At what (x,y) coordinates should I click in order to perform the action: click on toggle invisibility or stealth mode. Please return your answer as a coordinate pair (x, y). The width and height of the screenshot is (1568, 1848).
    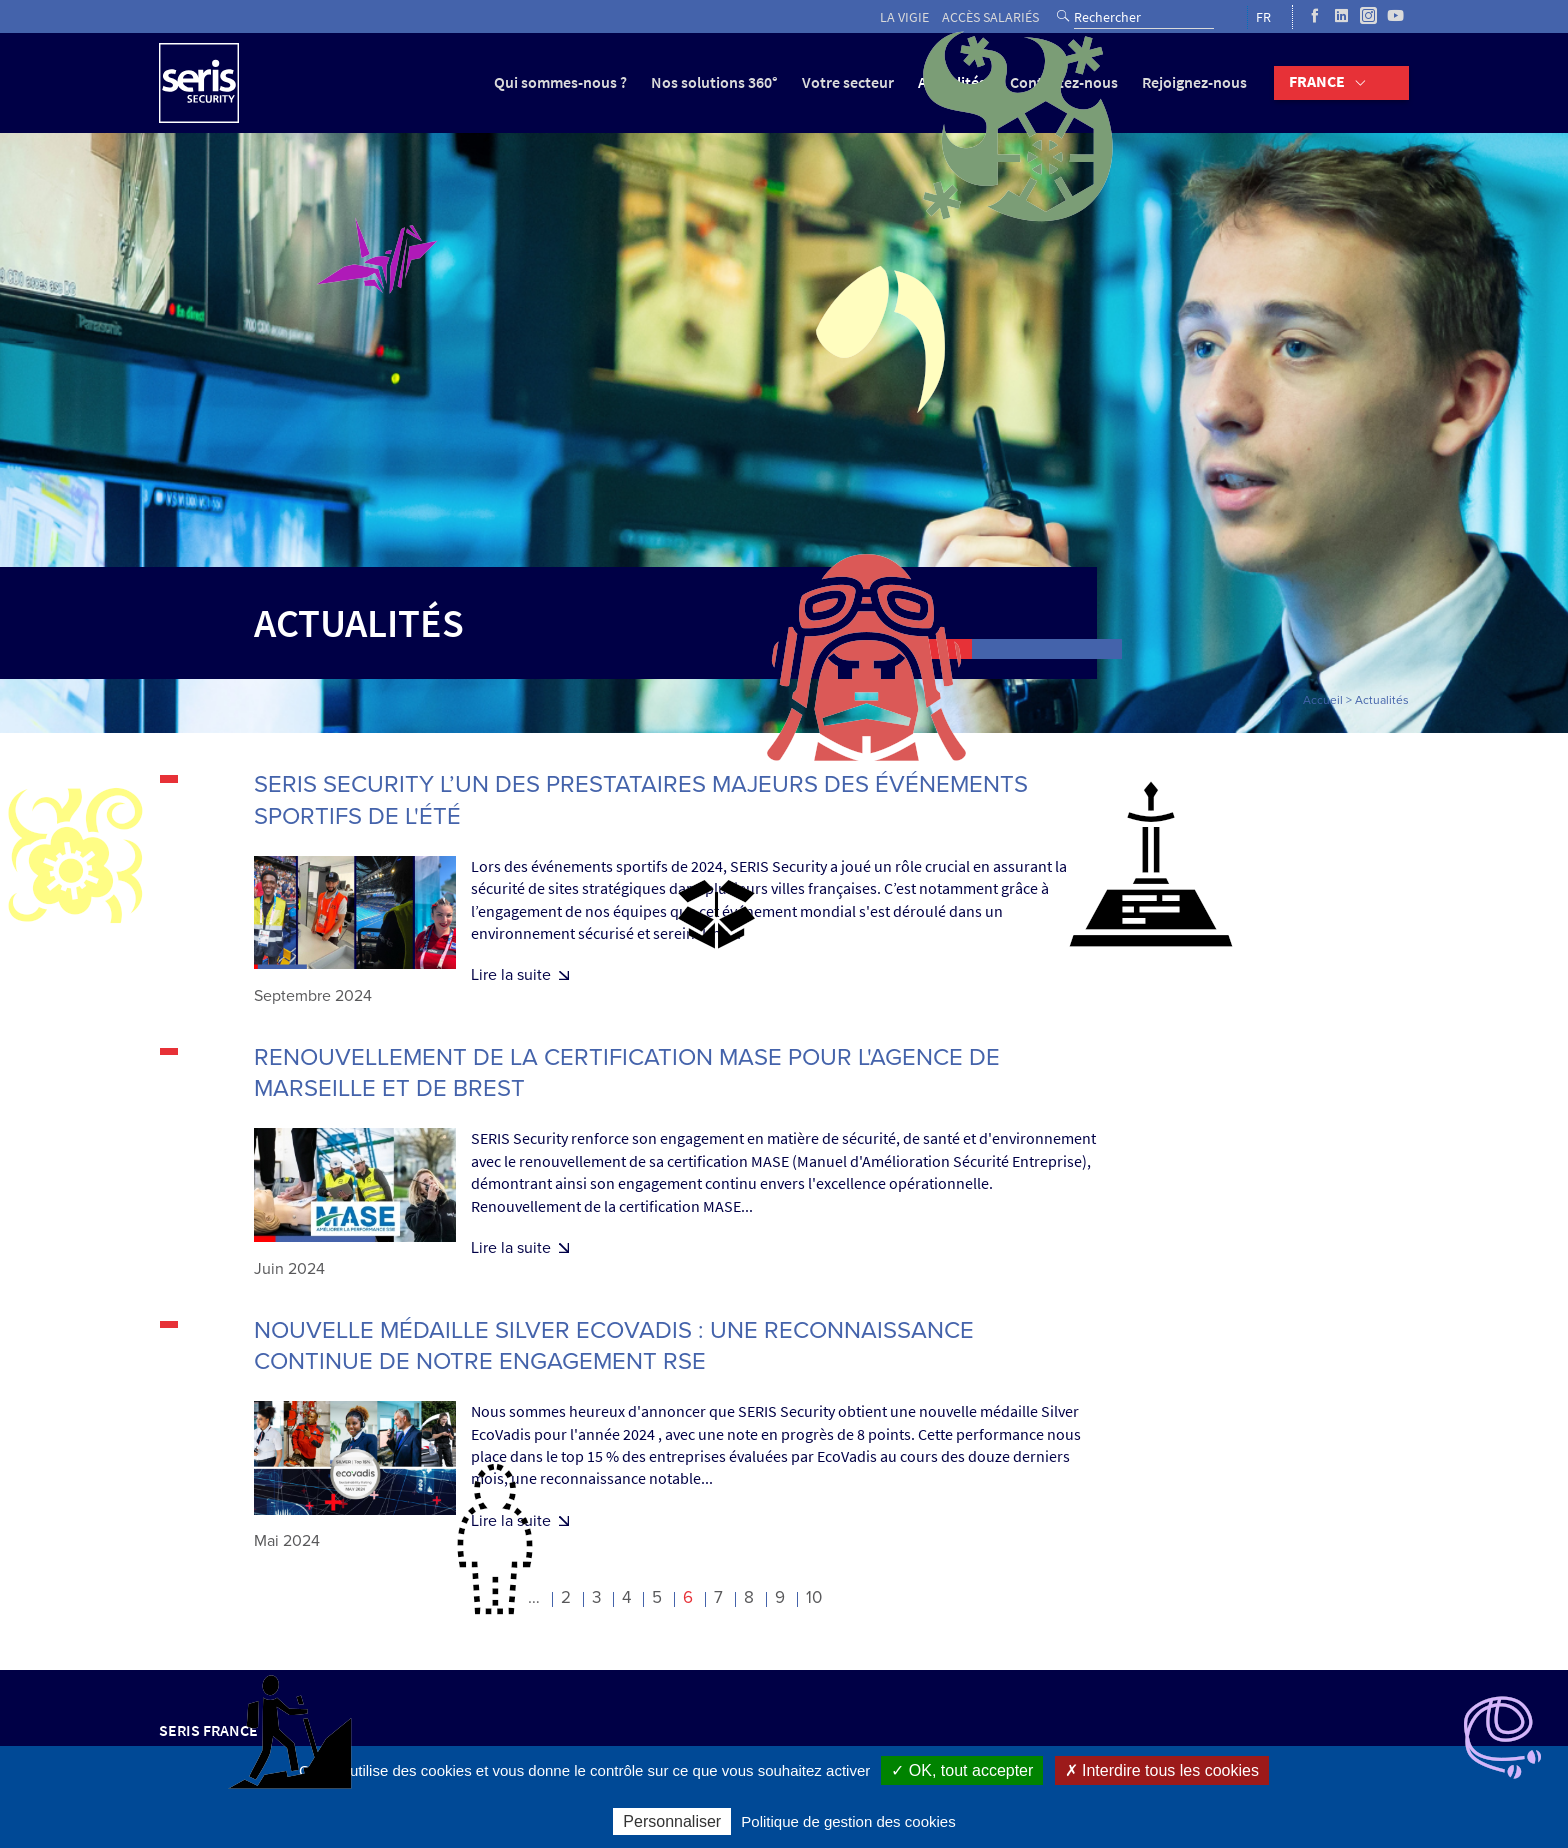
    Looking at the image, I should click on (495, 1539).